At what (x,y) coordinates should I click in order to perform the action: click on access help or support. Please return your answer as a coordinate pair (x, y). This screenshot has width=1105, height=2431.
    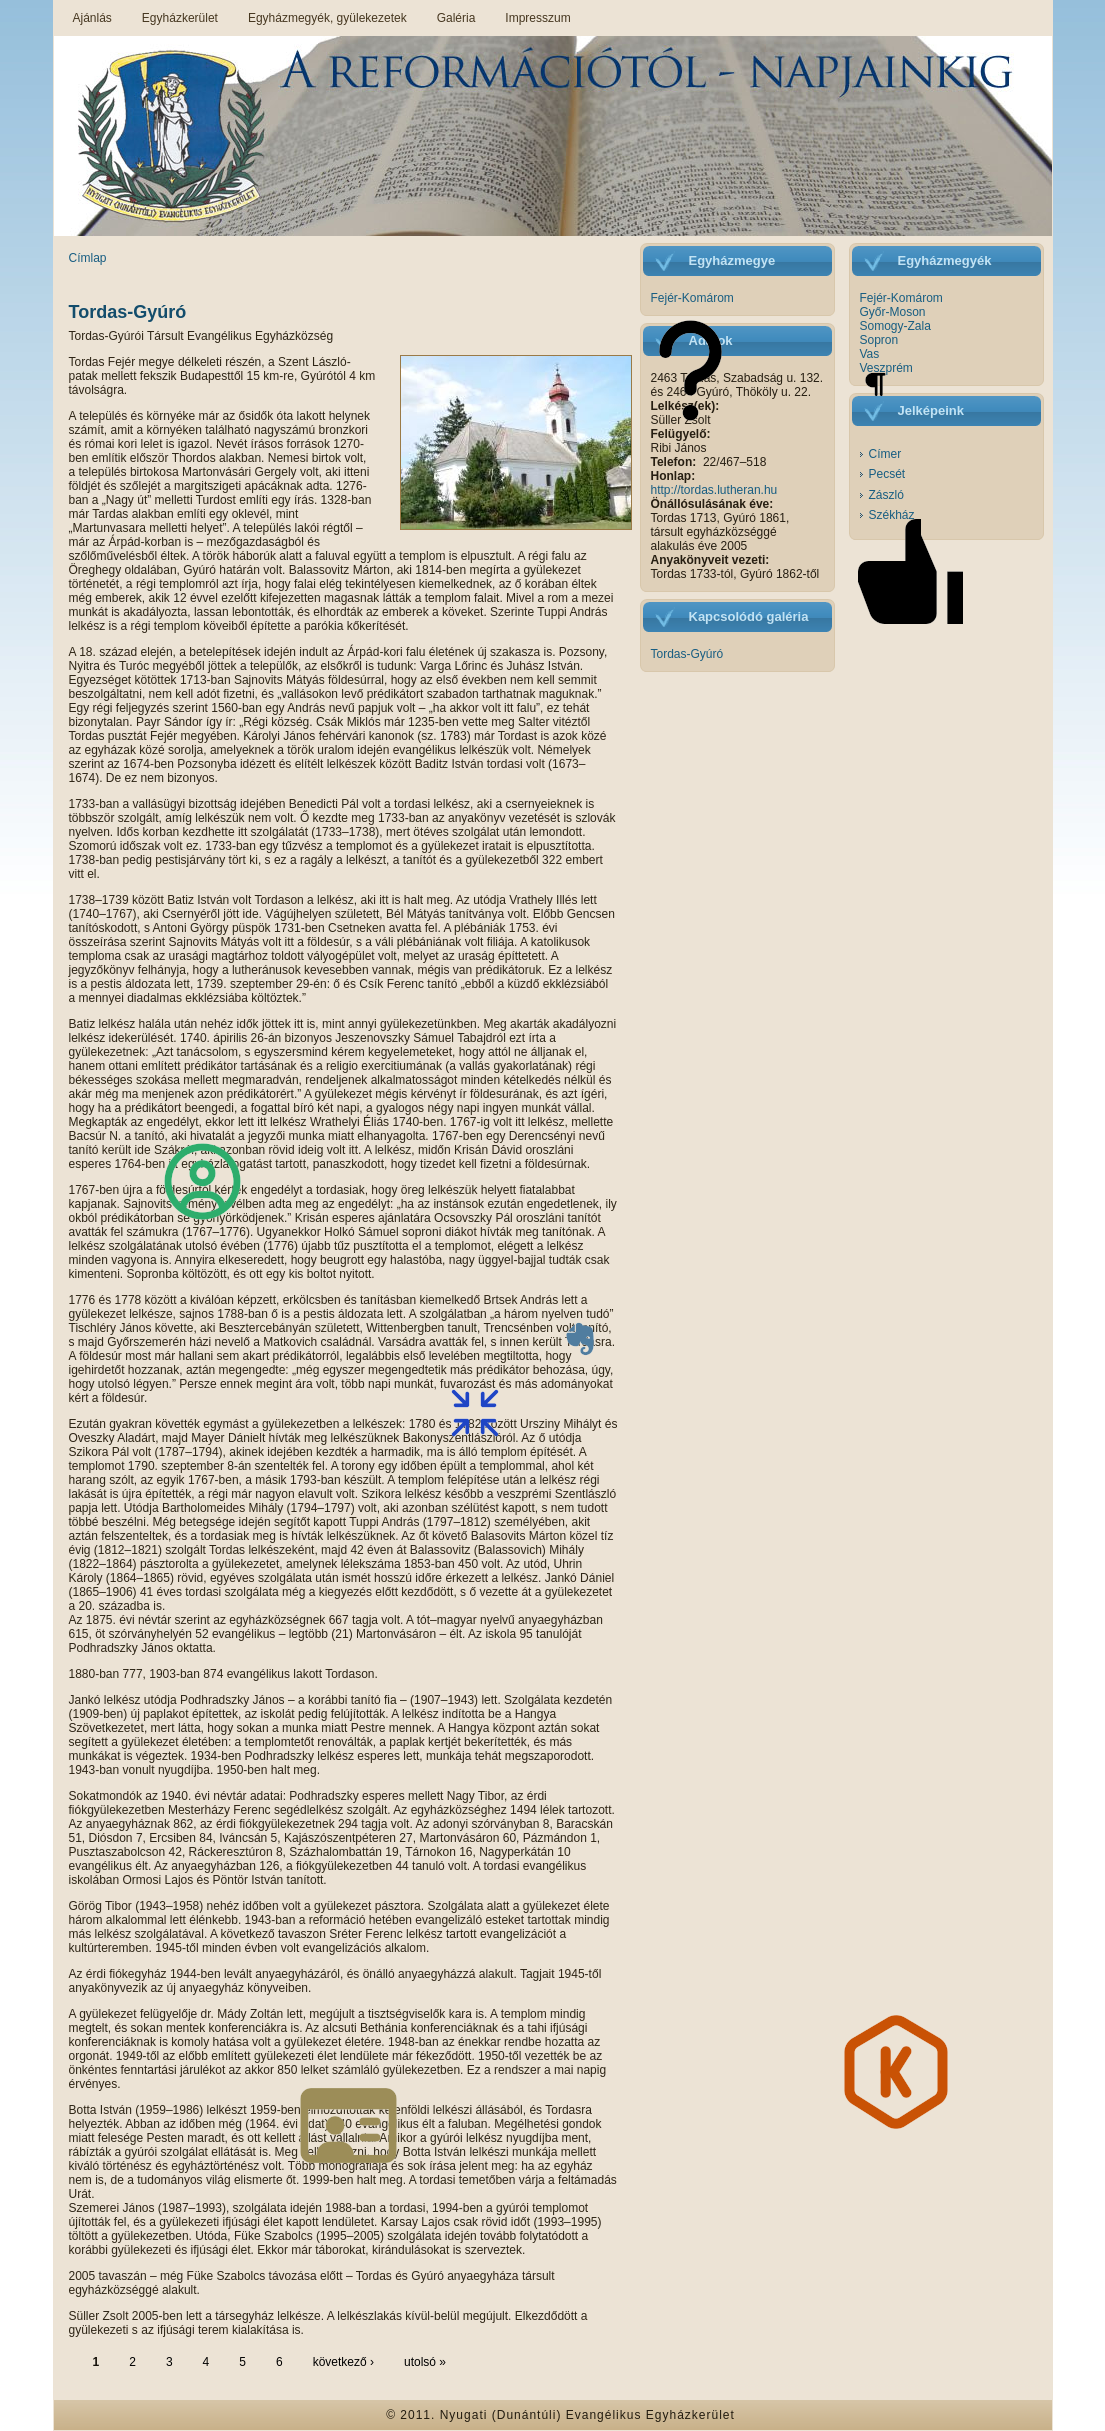
    Looking at the image, I should click on (690, 370).